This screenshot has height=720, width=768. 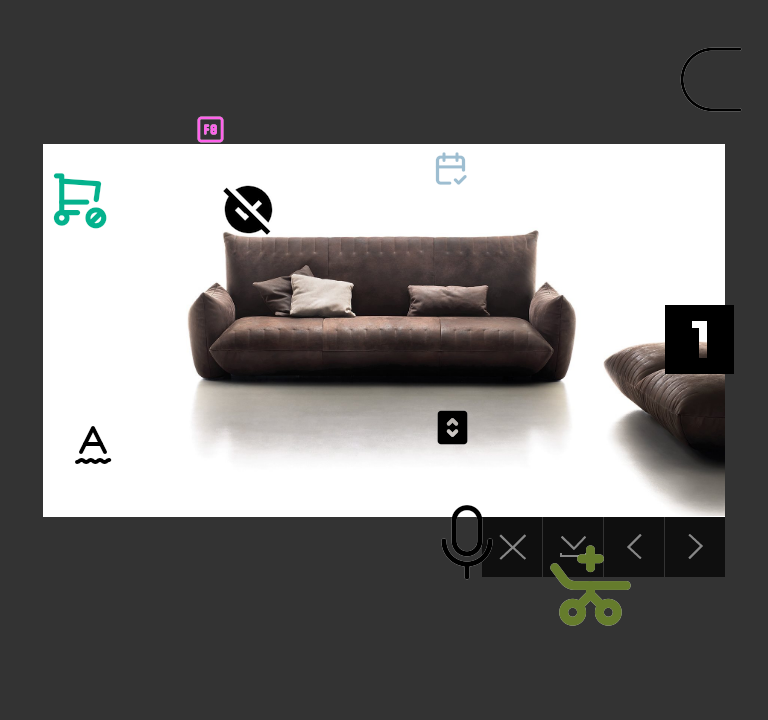 What do you see at coordinates (699, 339) in the screenshot?
I see `select option one or first item` at bounding box center [699, 339].